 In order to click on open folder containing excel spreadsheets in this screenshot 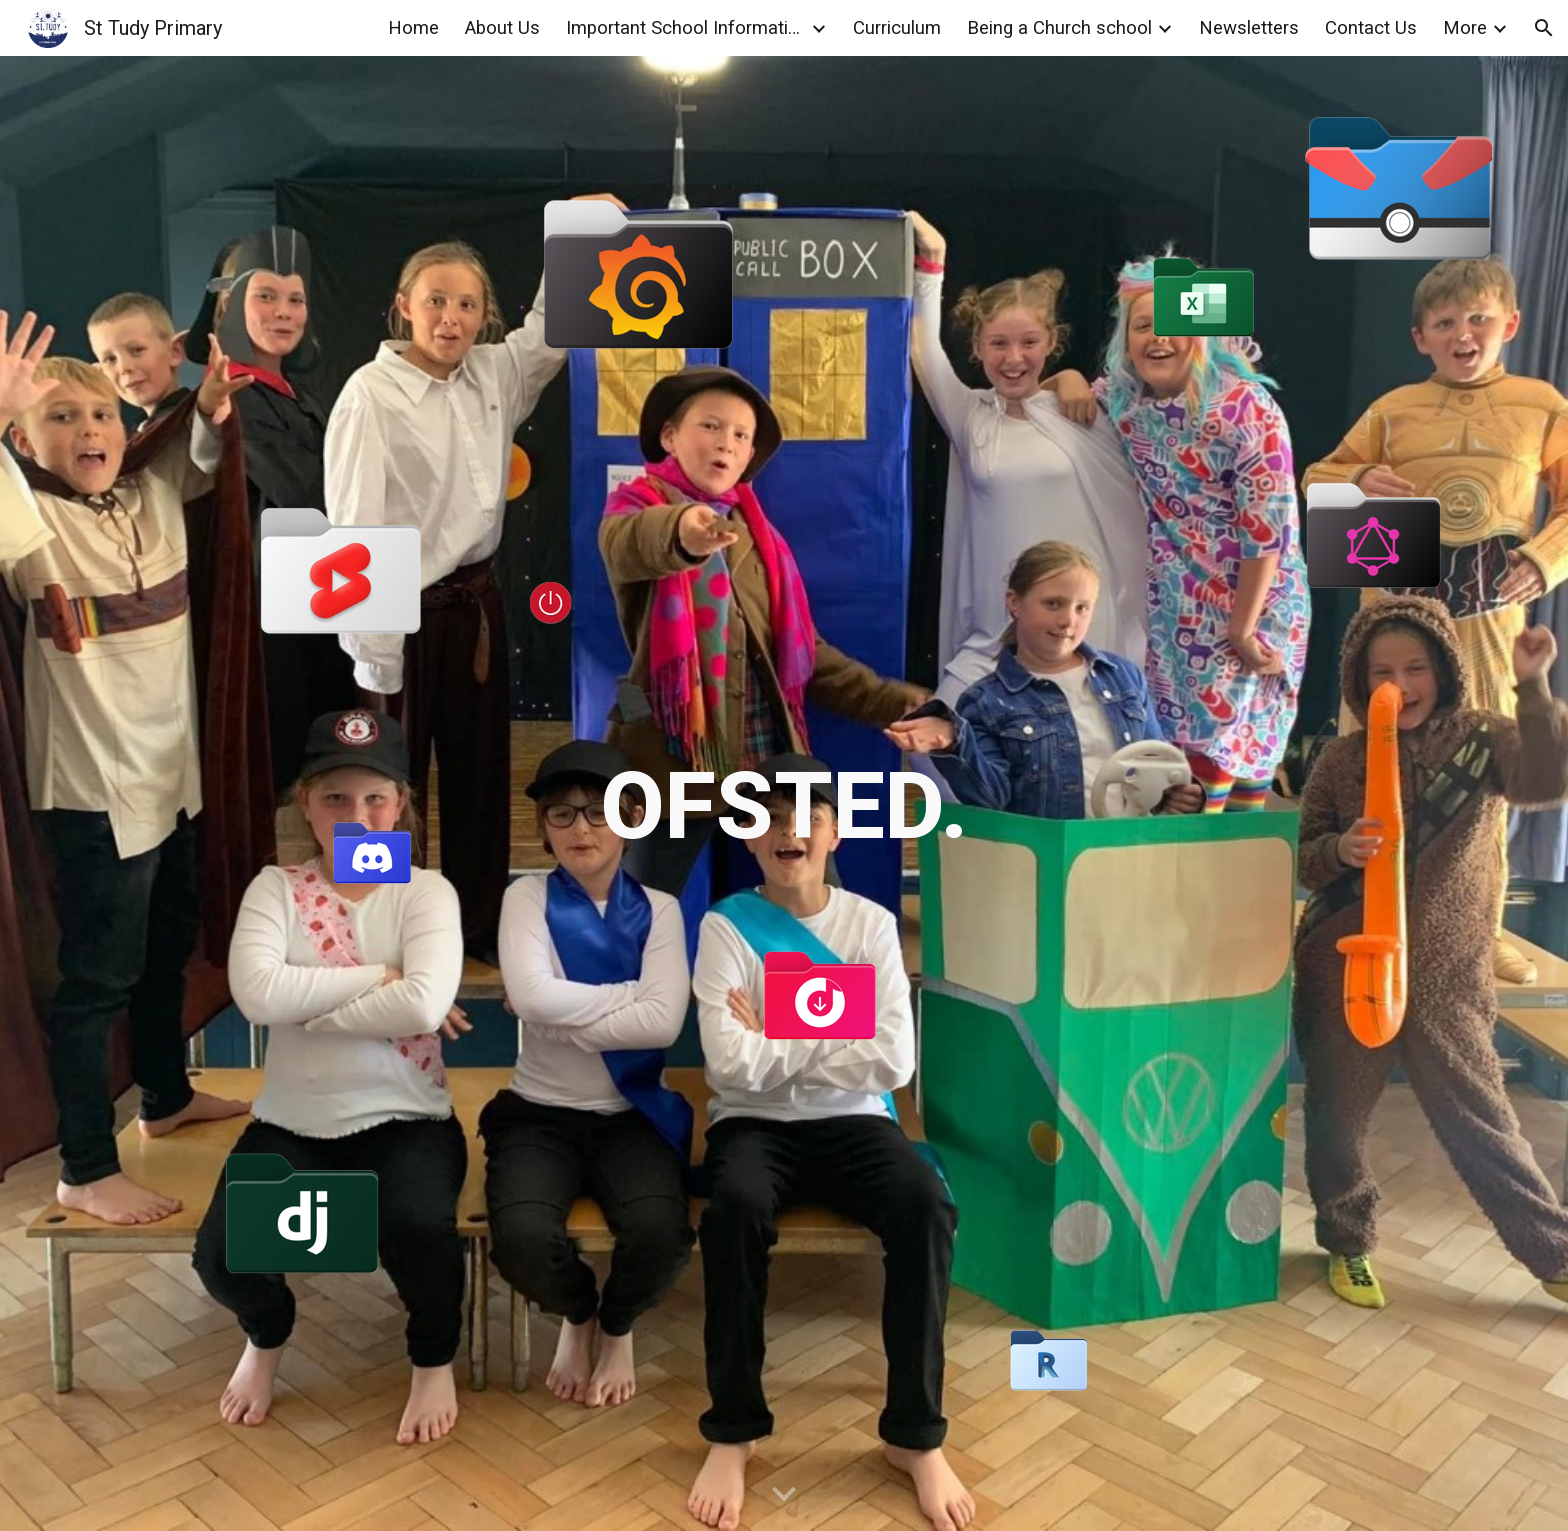, I will do `click(1203, 300)`.